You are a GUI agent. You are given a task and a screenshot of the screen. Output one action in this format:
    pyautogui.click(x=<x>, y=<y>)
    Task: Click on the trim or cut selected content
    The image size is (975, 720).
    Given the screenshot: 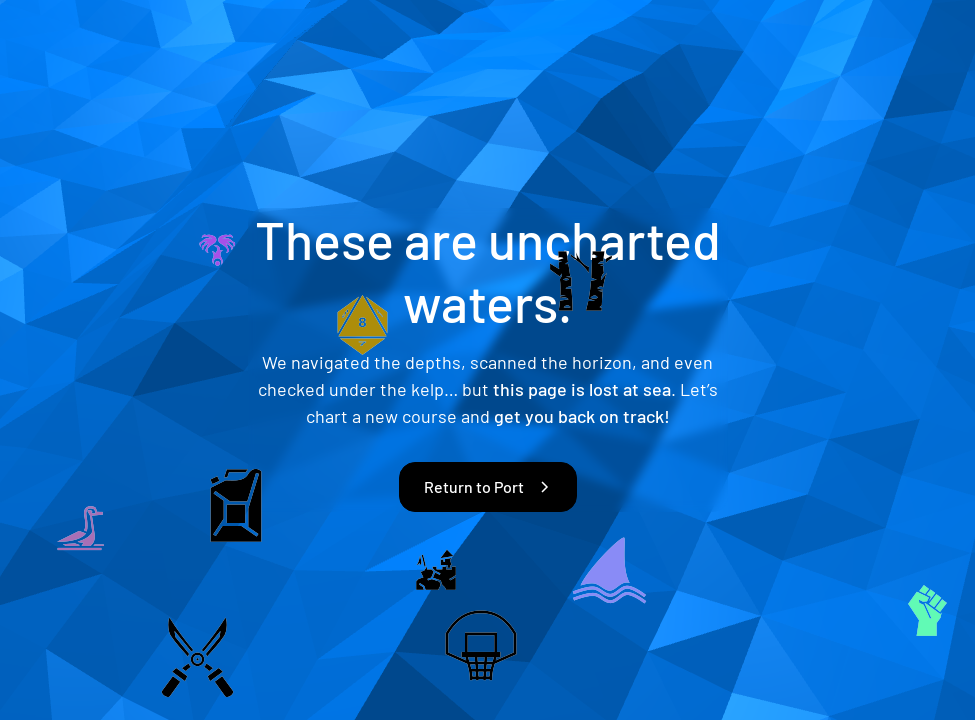 What is the action you would take?
    pyautogui.click(x=197, y=656)
    